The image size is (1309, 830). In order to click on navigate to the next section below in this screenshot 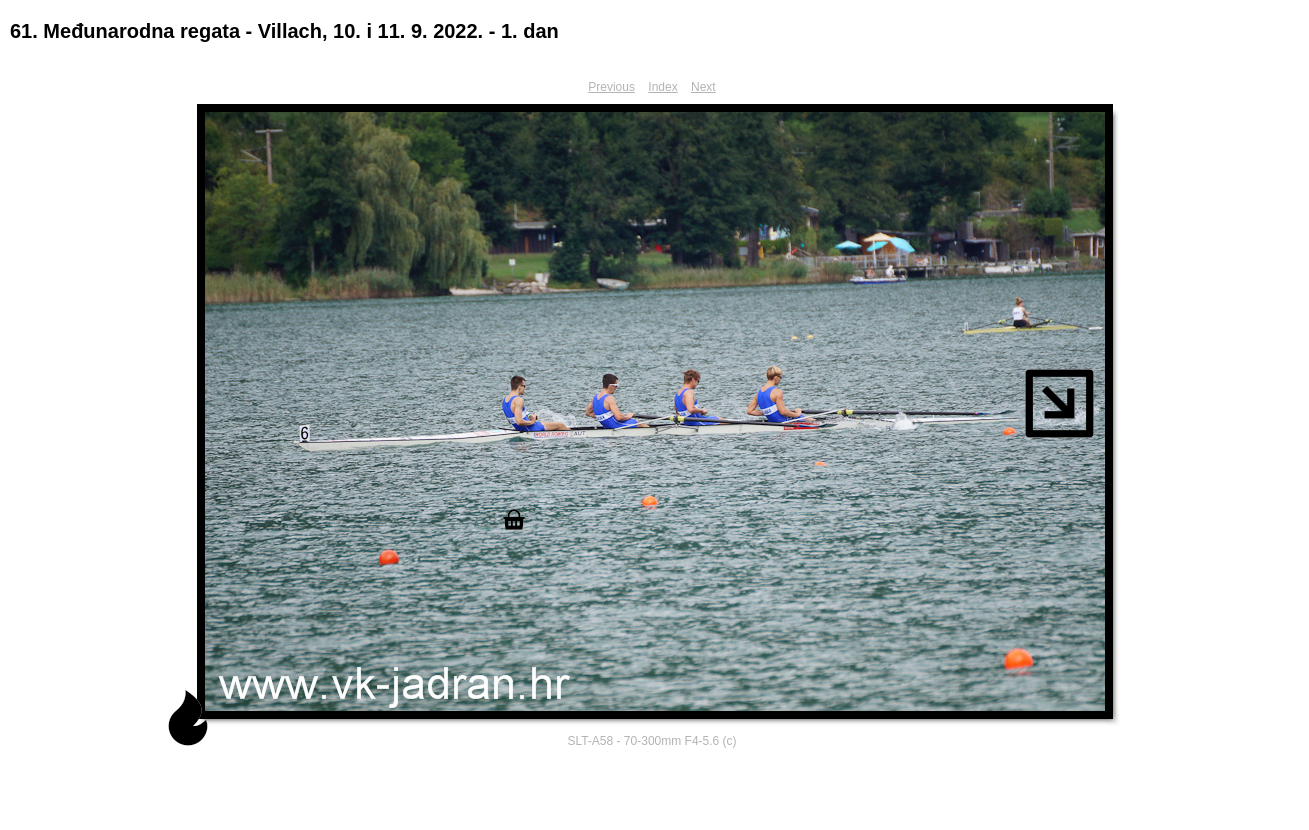, I will do `click(1059, 403)`.